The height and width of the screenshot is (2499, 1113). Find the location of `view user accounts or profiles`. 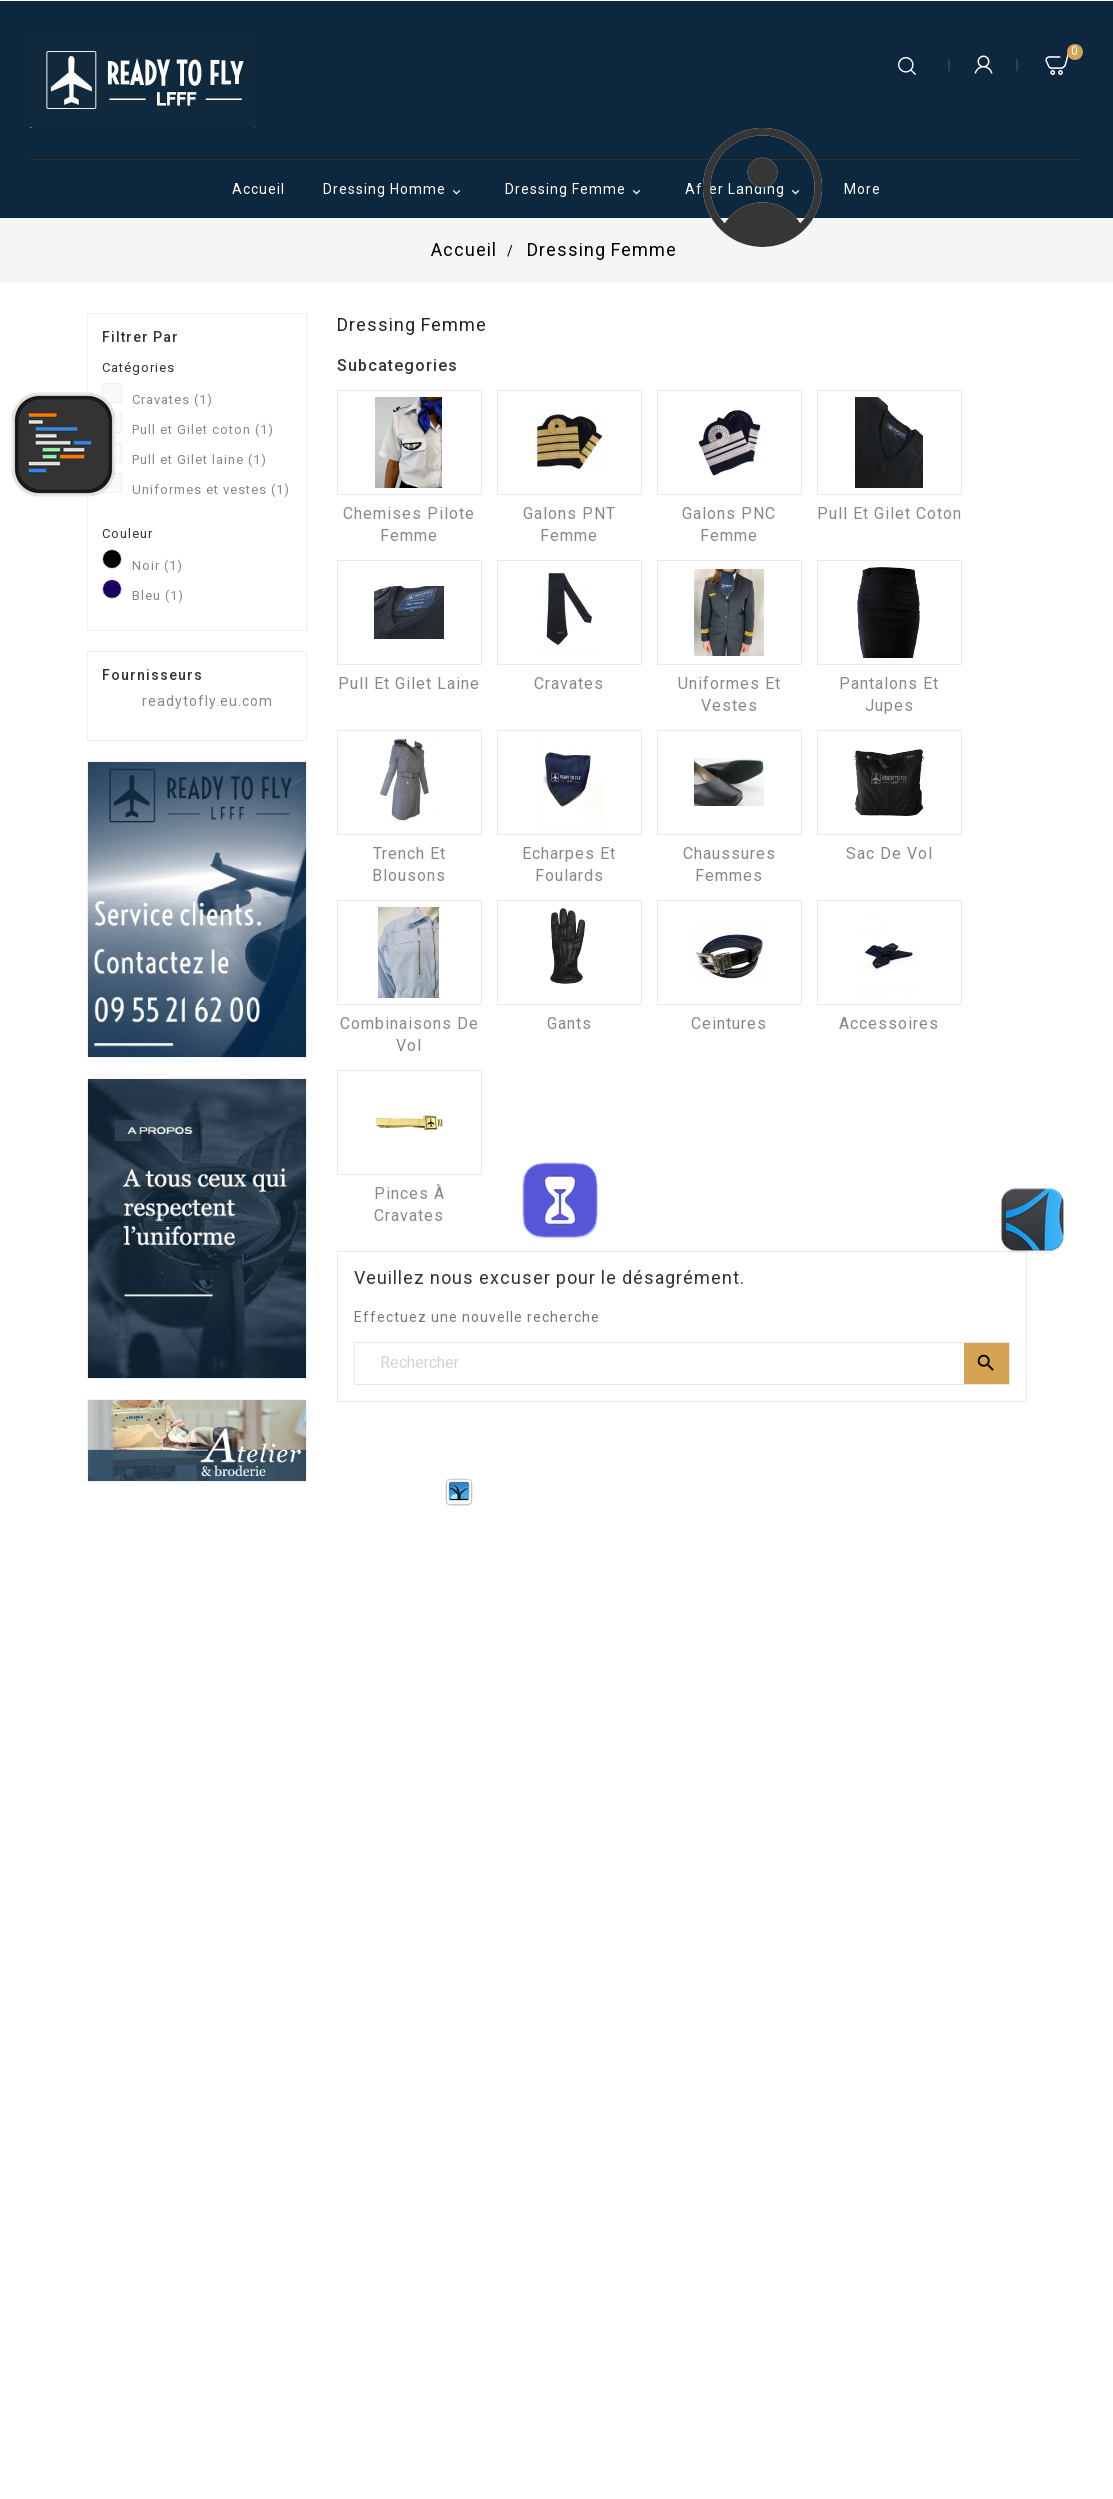

view user accounts or profiles is located at coordinates (762, 187).